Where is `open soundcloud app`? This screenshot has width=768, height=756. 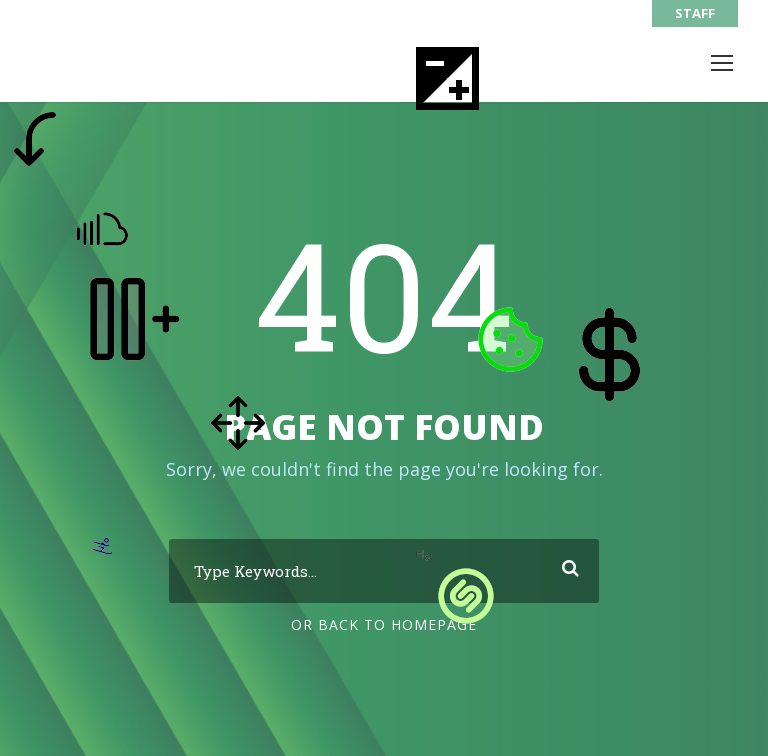
open soundcloud app is located at coordinates (101, 230).